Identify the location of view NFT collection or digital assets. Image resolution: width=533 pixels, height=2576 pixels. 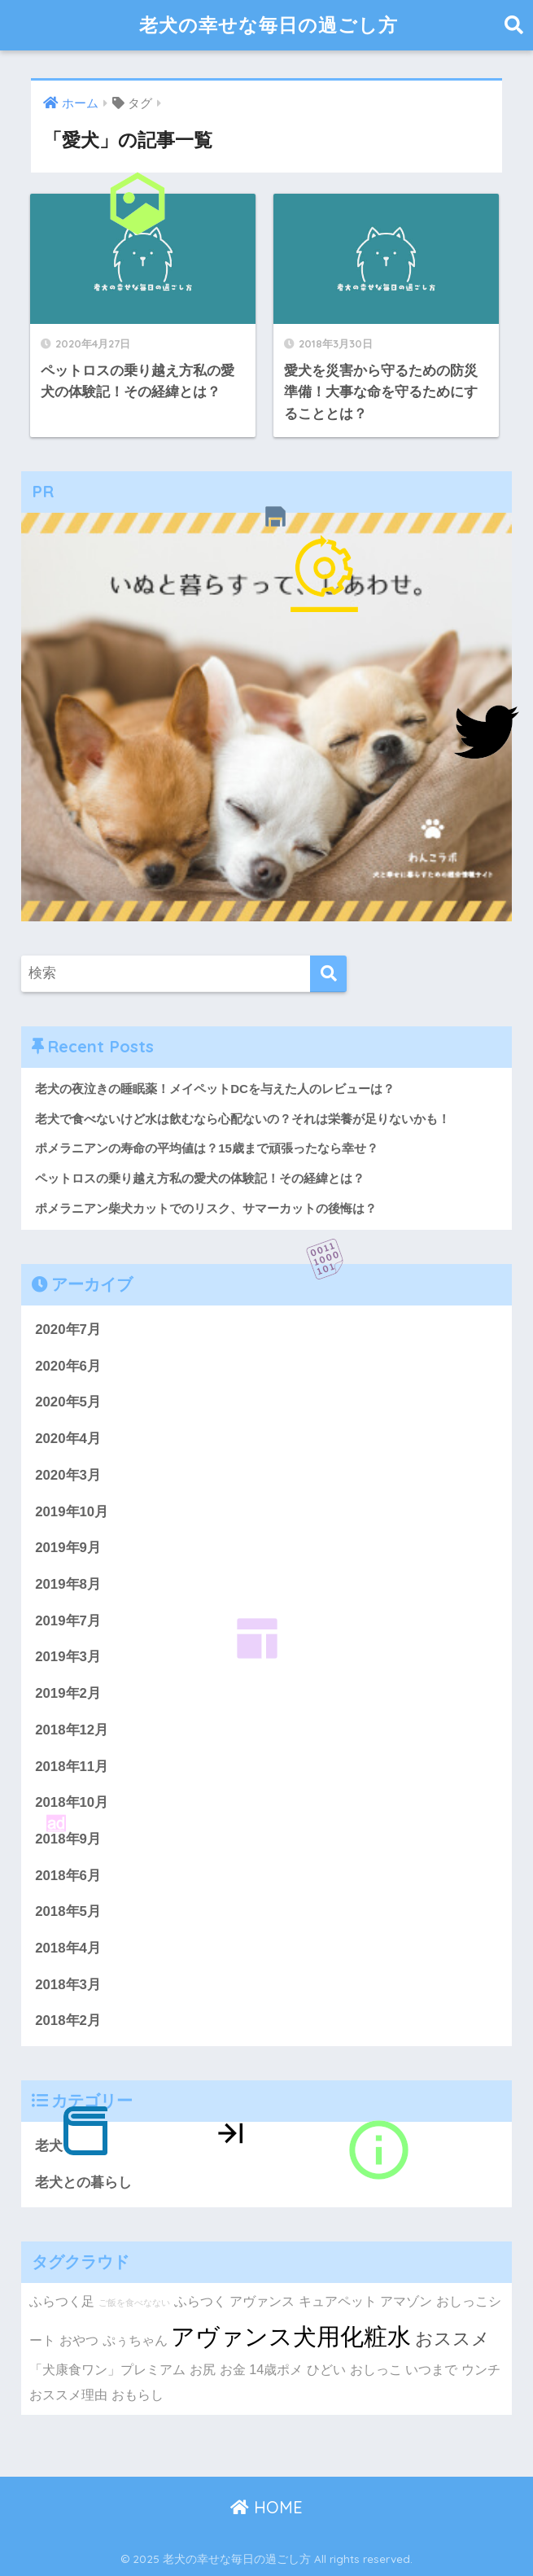
(138, 203).